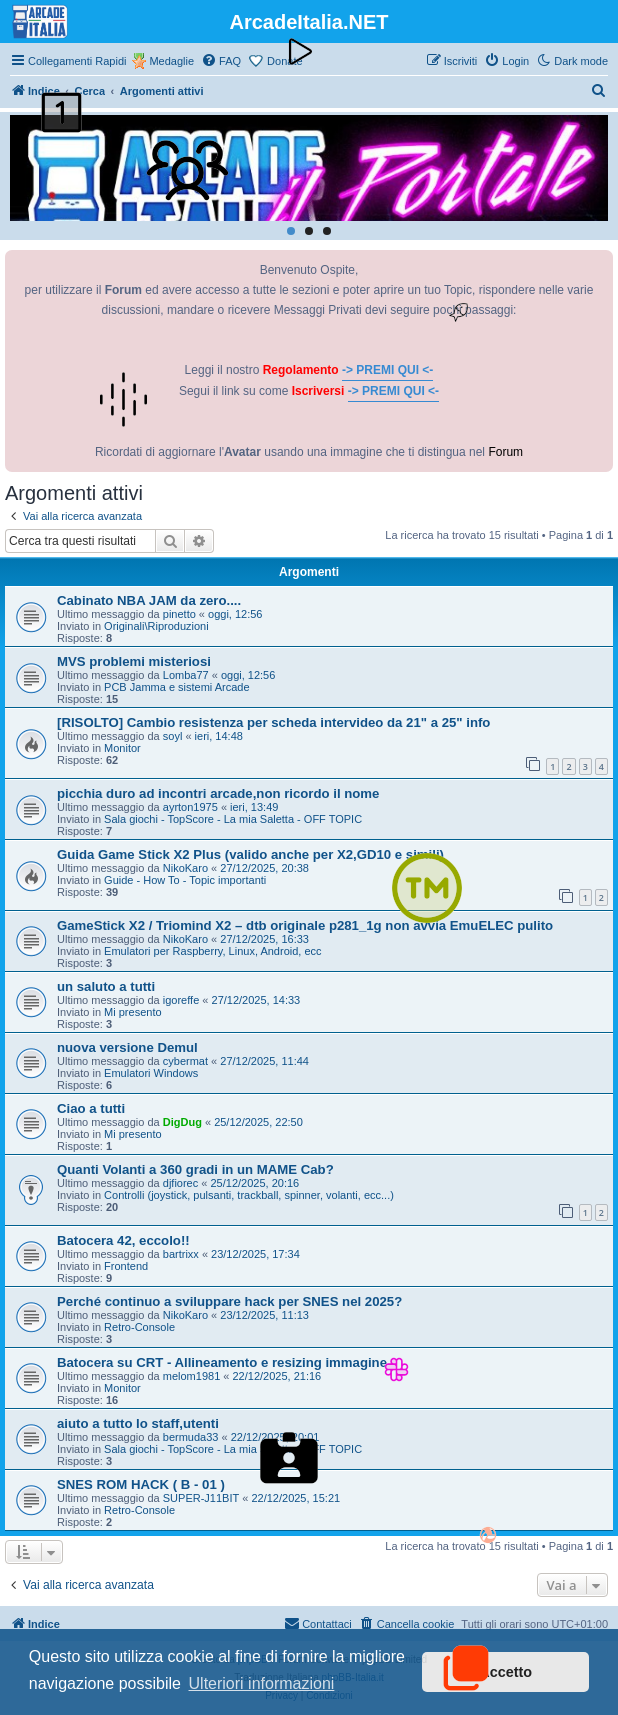 This screenshot has height=1715, width=618. What do you see at coordinates (61, 112) in the screenshot?
I see `indicates first item or step in a sequence` at bounding box center [61, 112].